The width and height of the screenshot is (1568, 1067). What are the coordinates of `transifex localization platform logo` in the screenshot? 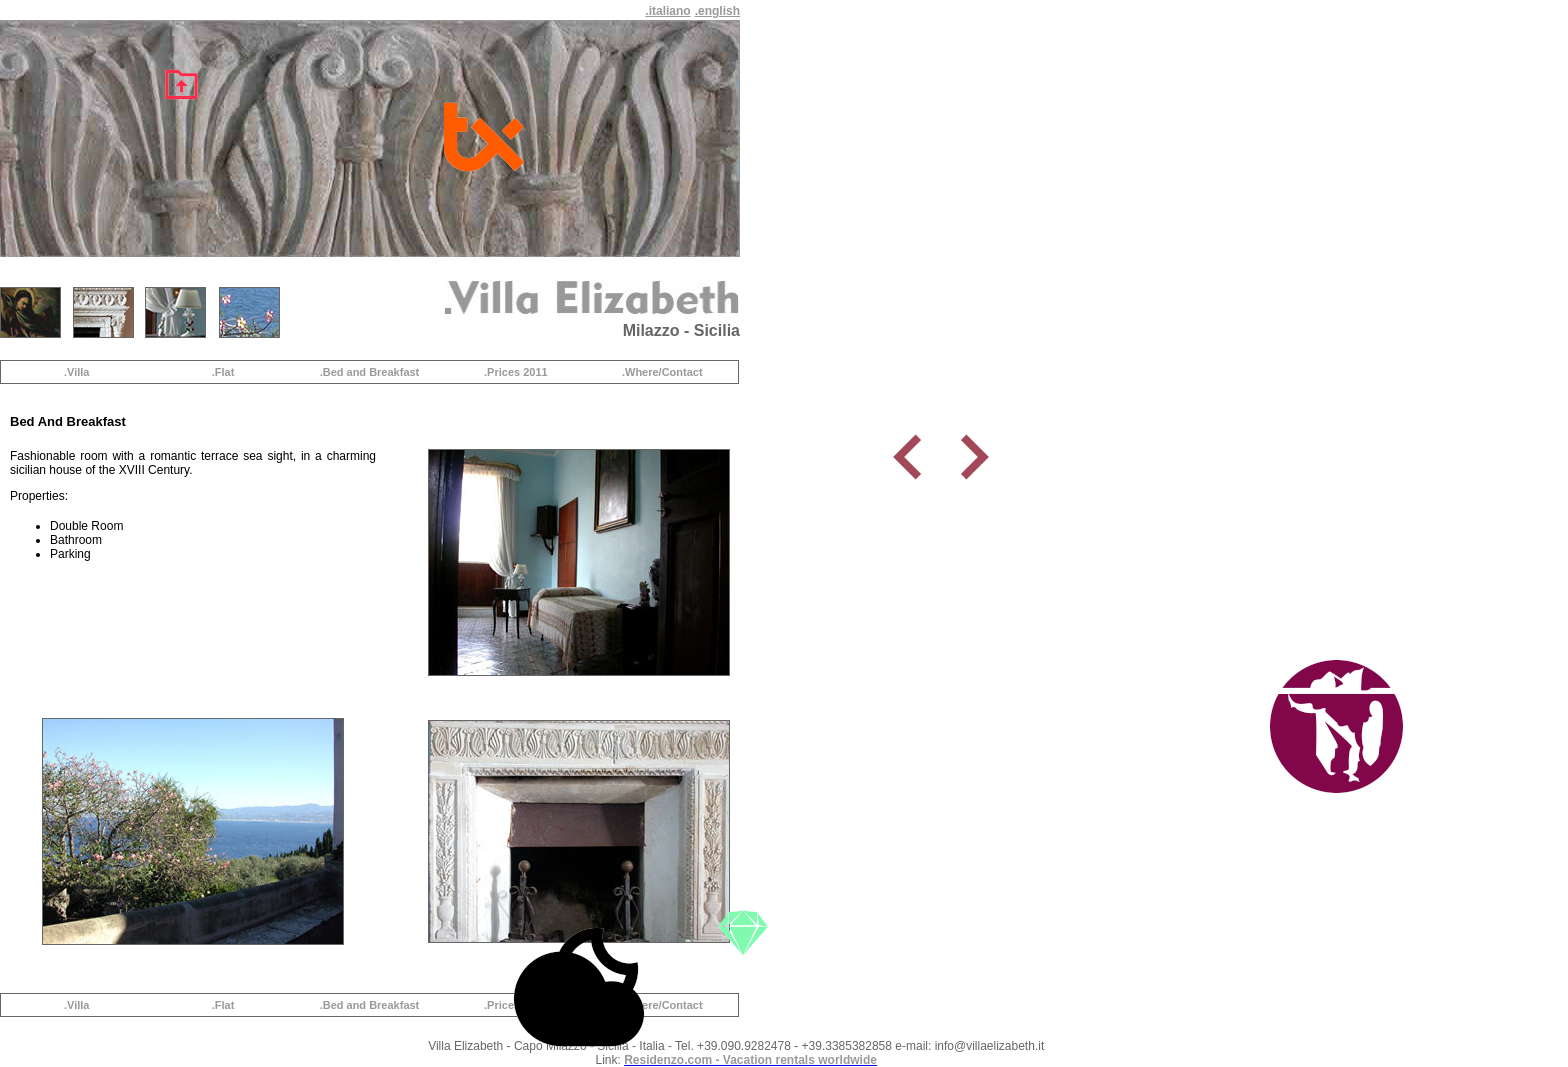 It's located at (484, 137).